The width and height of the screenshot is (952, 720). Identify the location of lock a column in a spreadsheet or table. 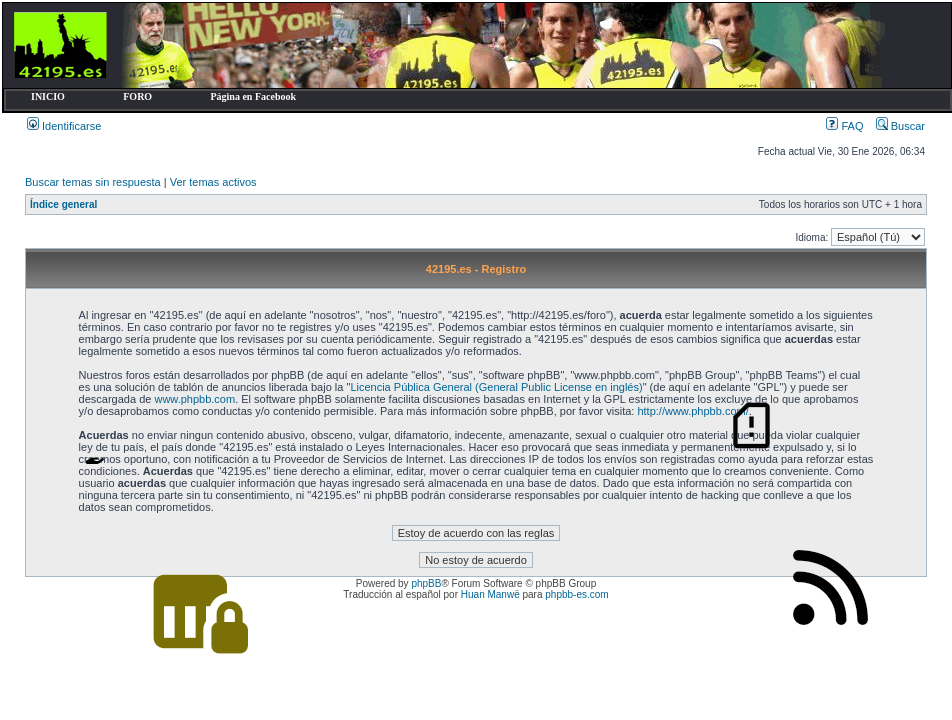
(195, 611).